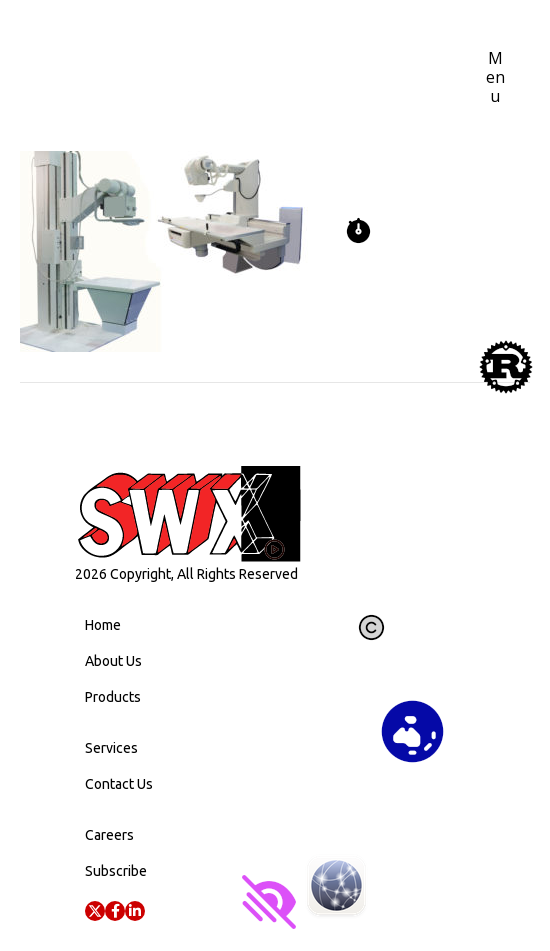  I want to click on select oceania or australia/pacific region, so click(412, 731).